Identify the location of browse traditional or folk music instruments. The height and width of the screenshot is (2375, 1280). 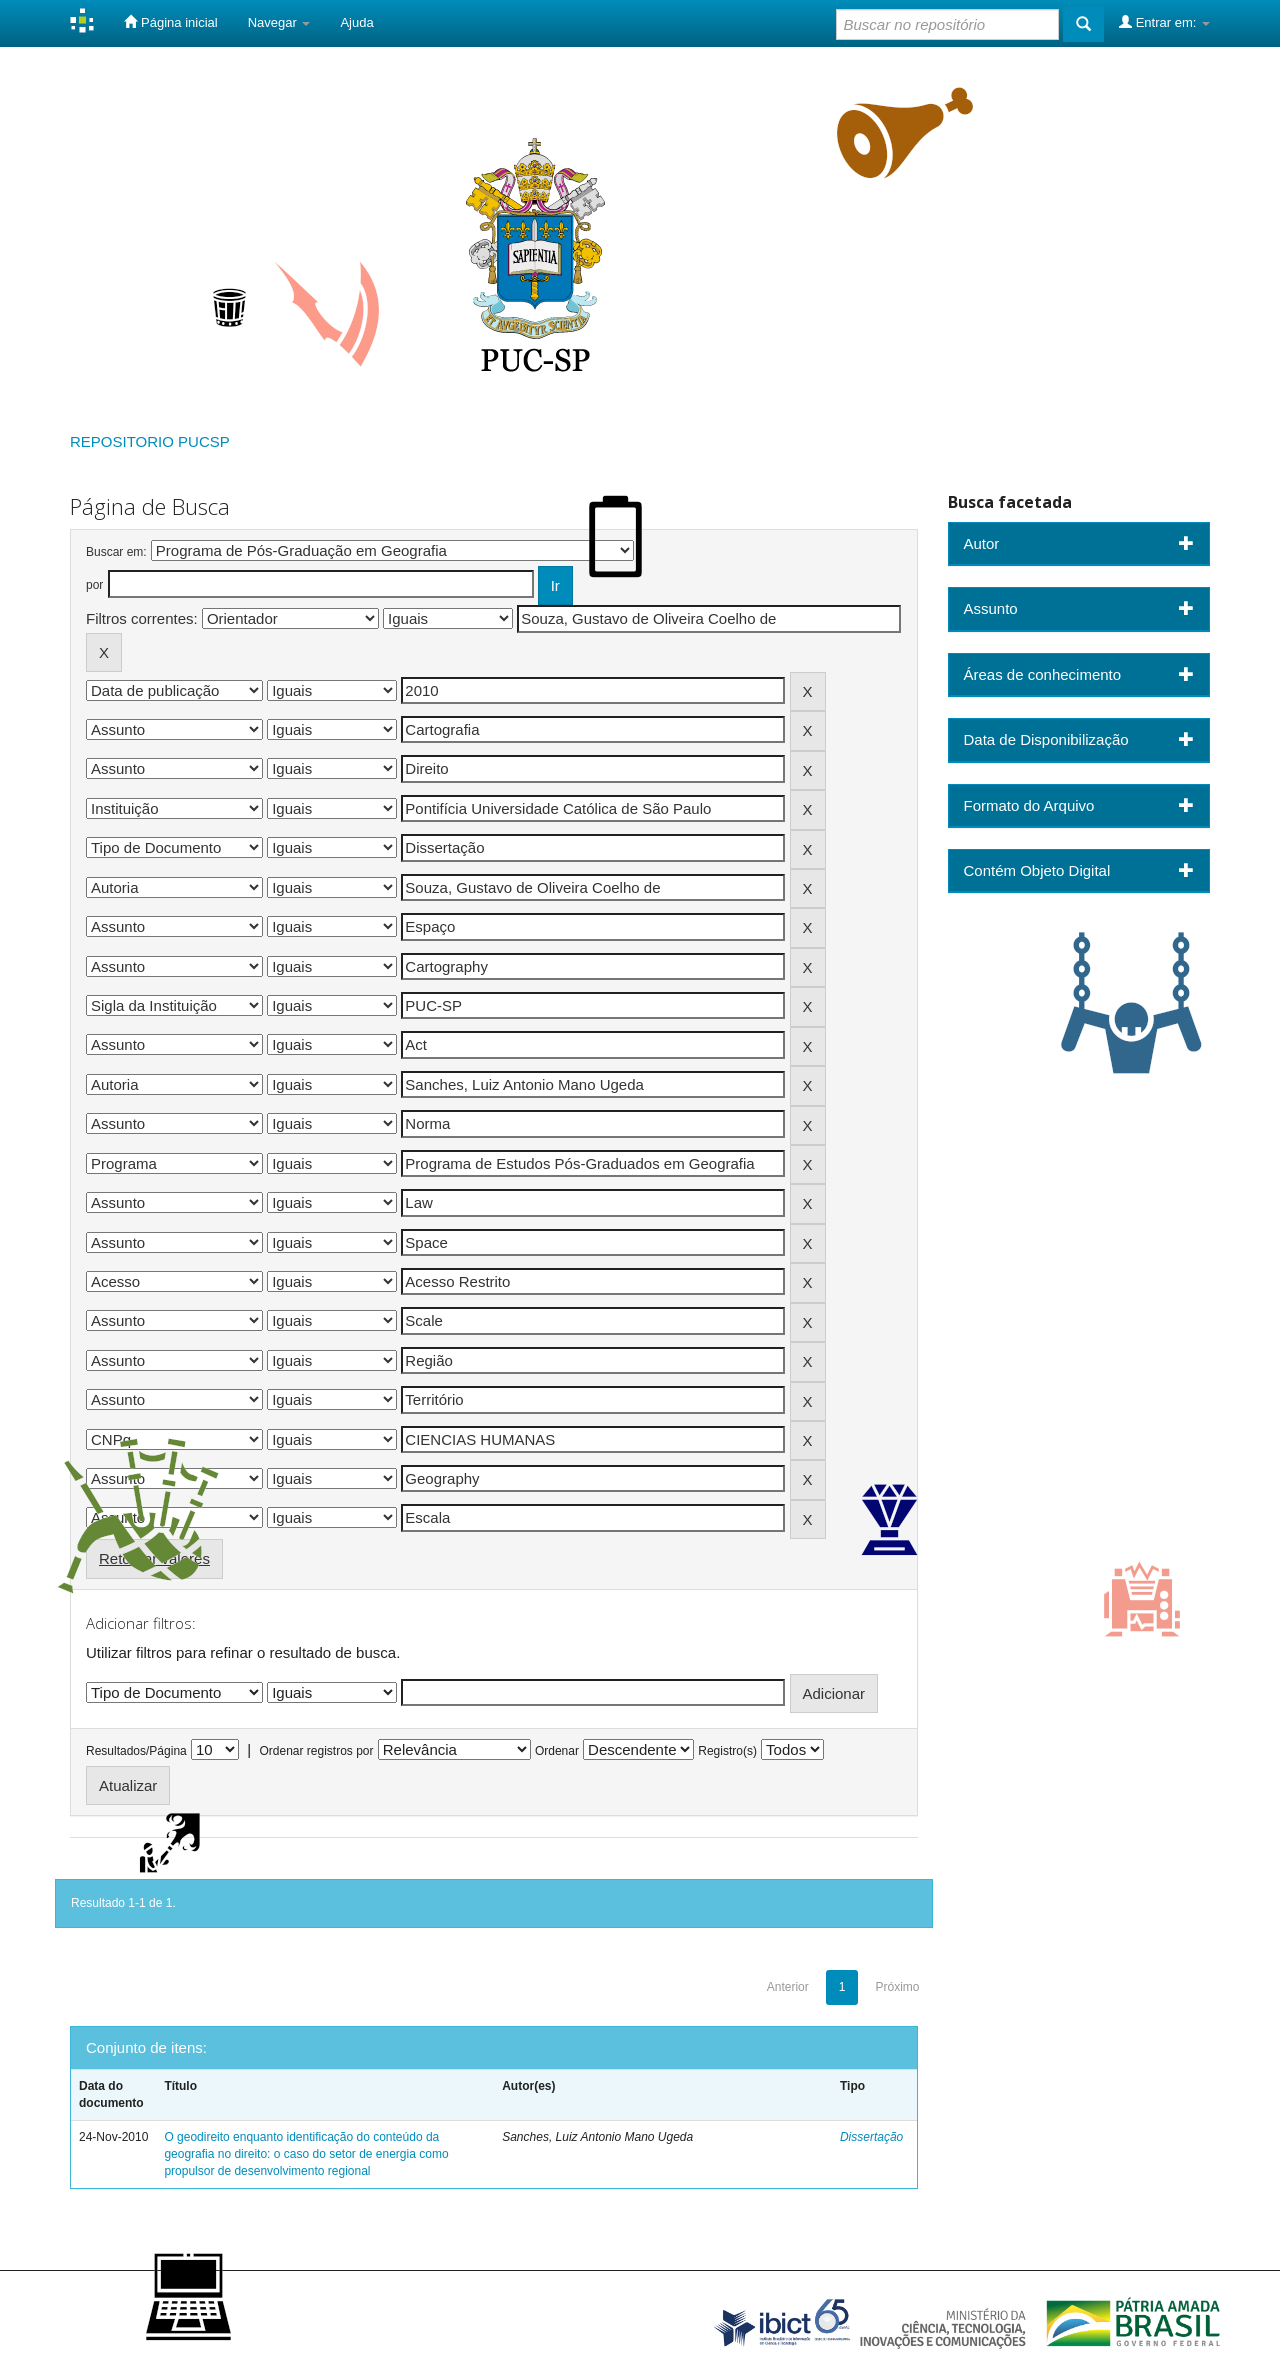
(138, 1516).